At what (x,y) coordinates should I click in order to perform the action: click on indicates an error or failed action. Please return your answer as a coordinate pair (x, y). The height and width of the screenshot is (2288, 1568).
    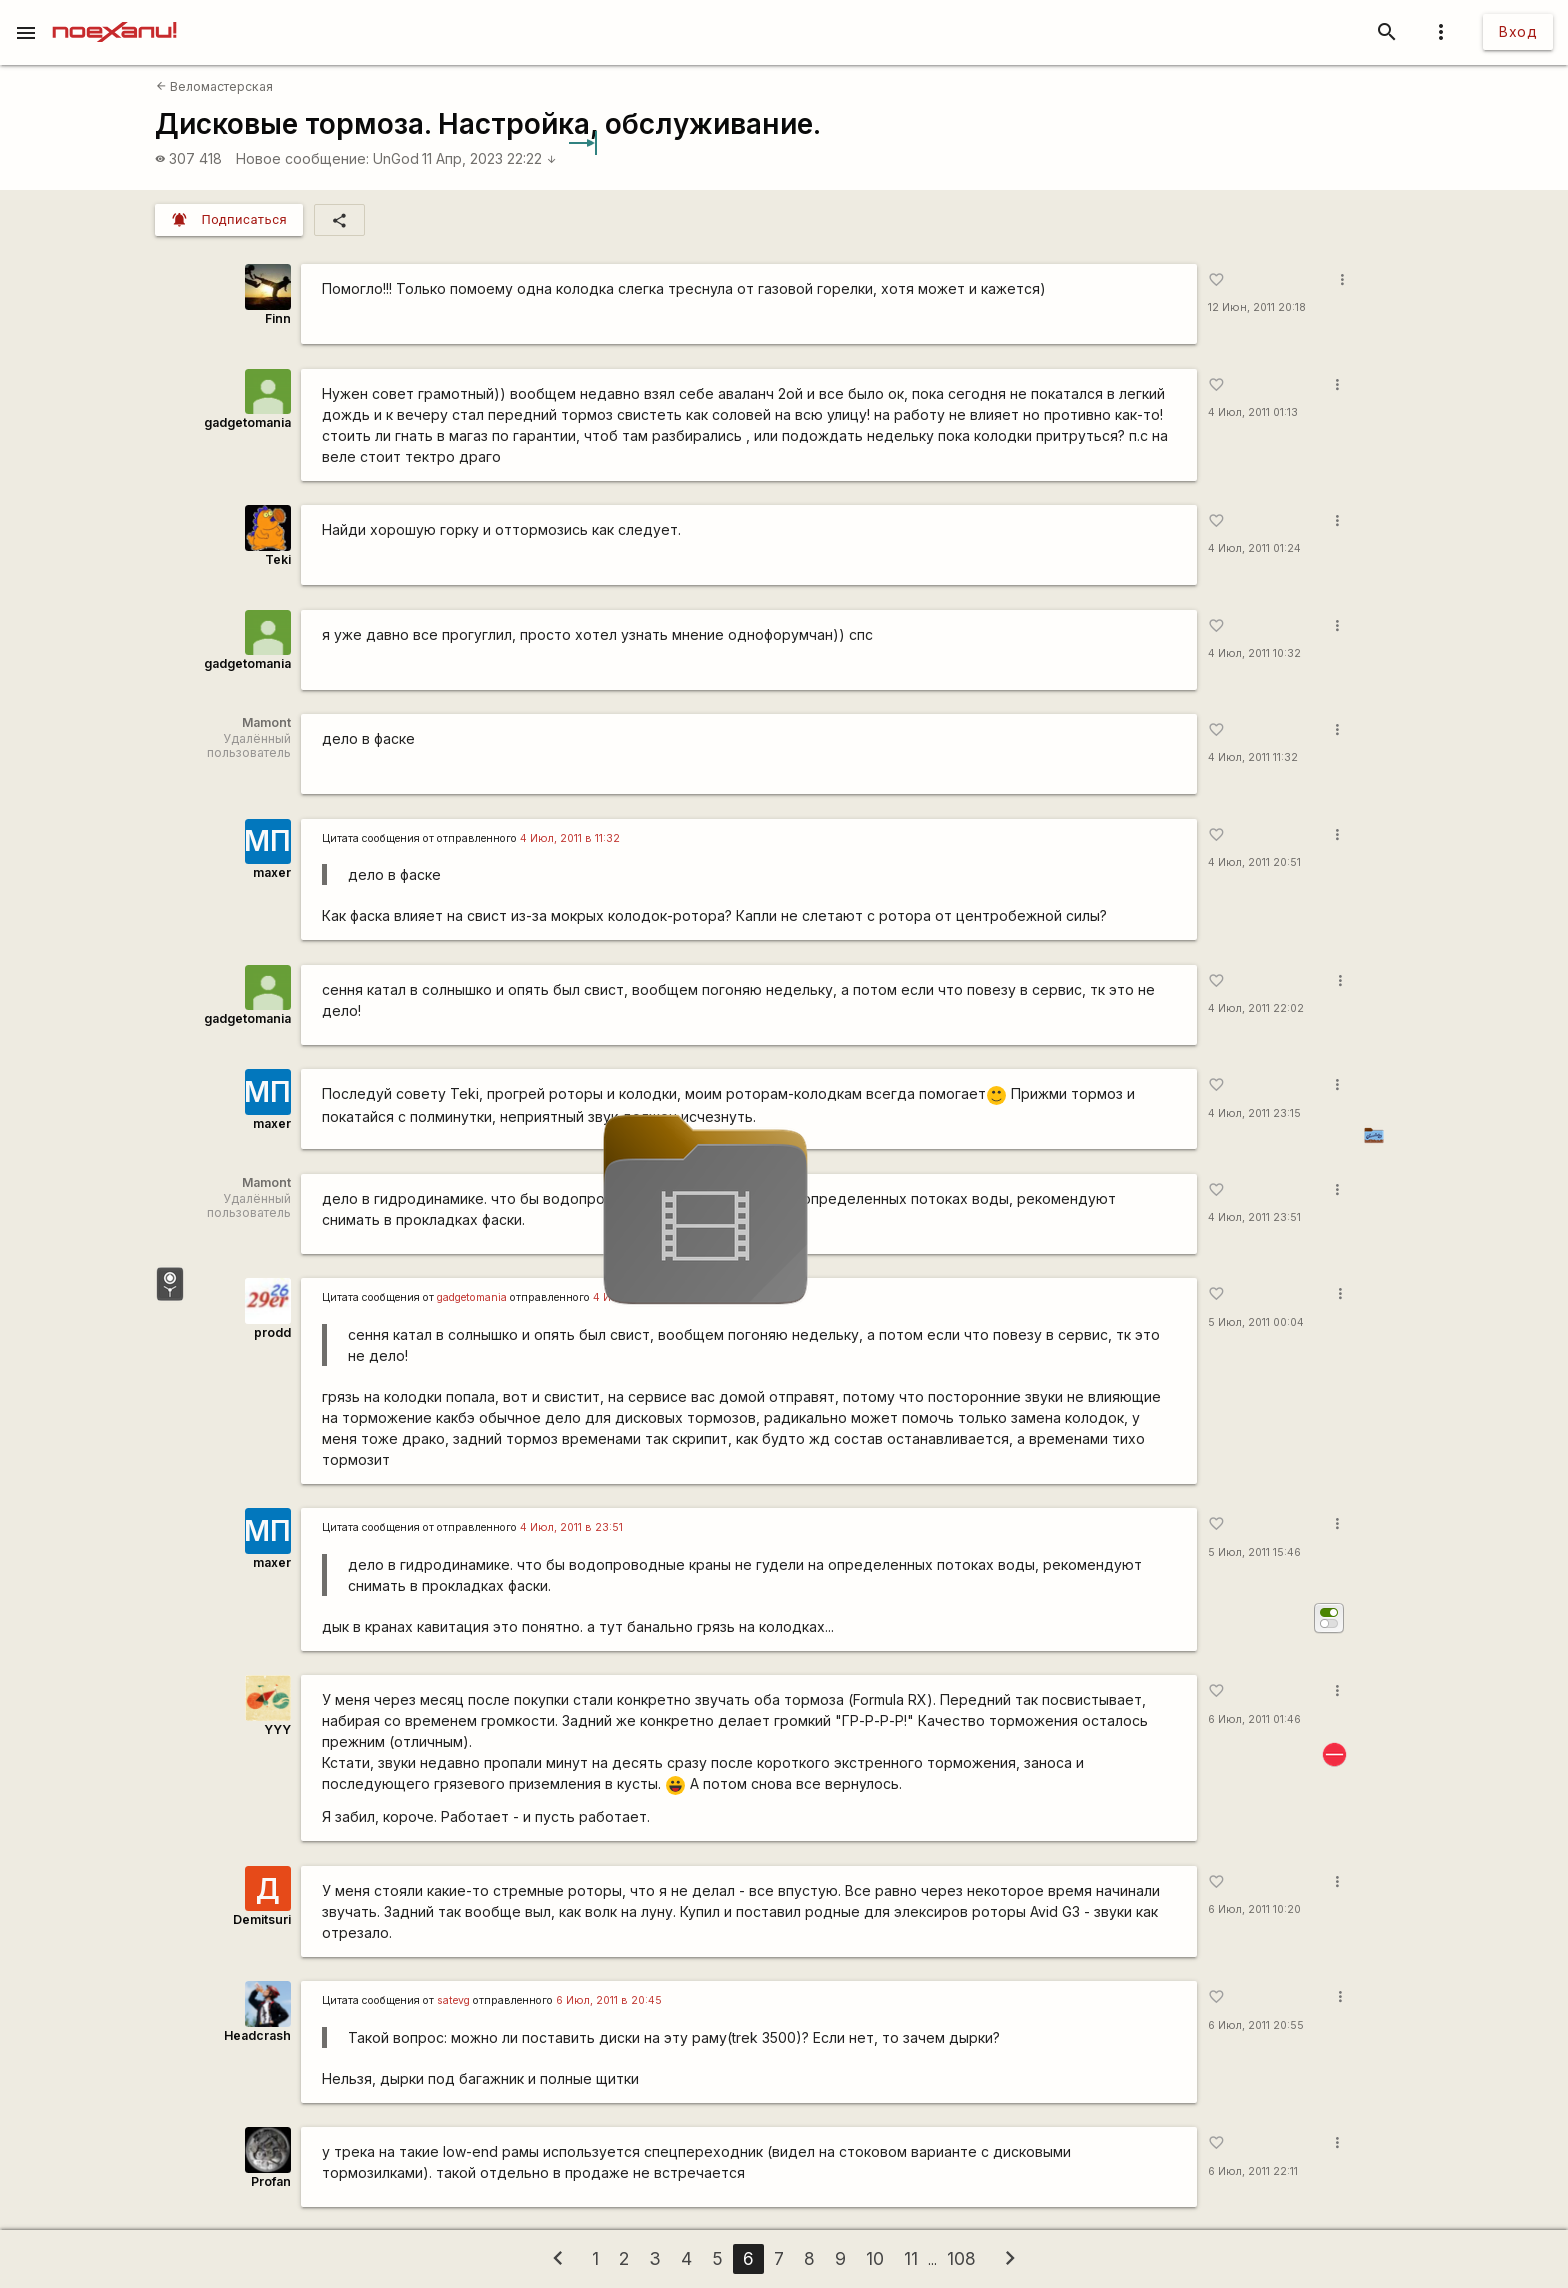
    Looking at the image, I should click on (1334, 1754).